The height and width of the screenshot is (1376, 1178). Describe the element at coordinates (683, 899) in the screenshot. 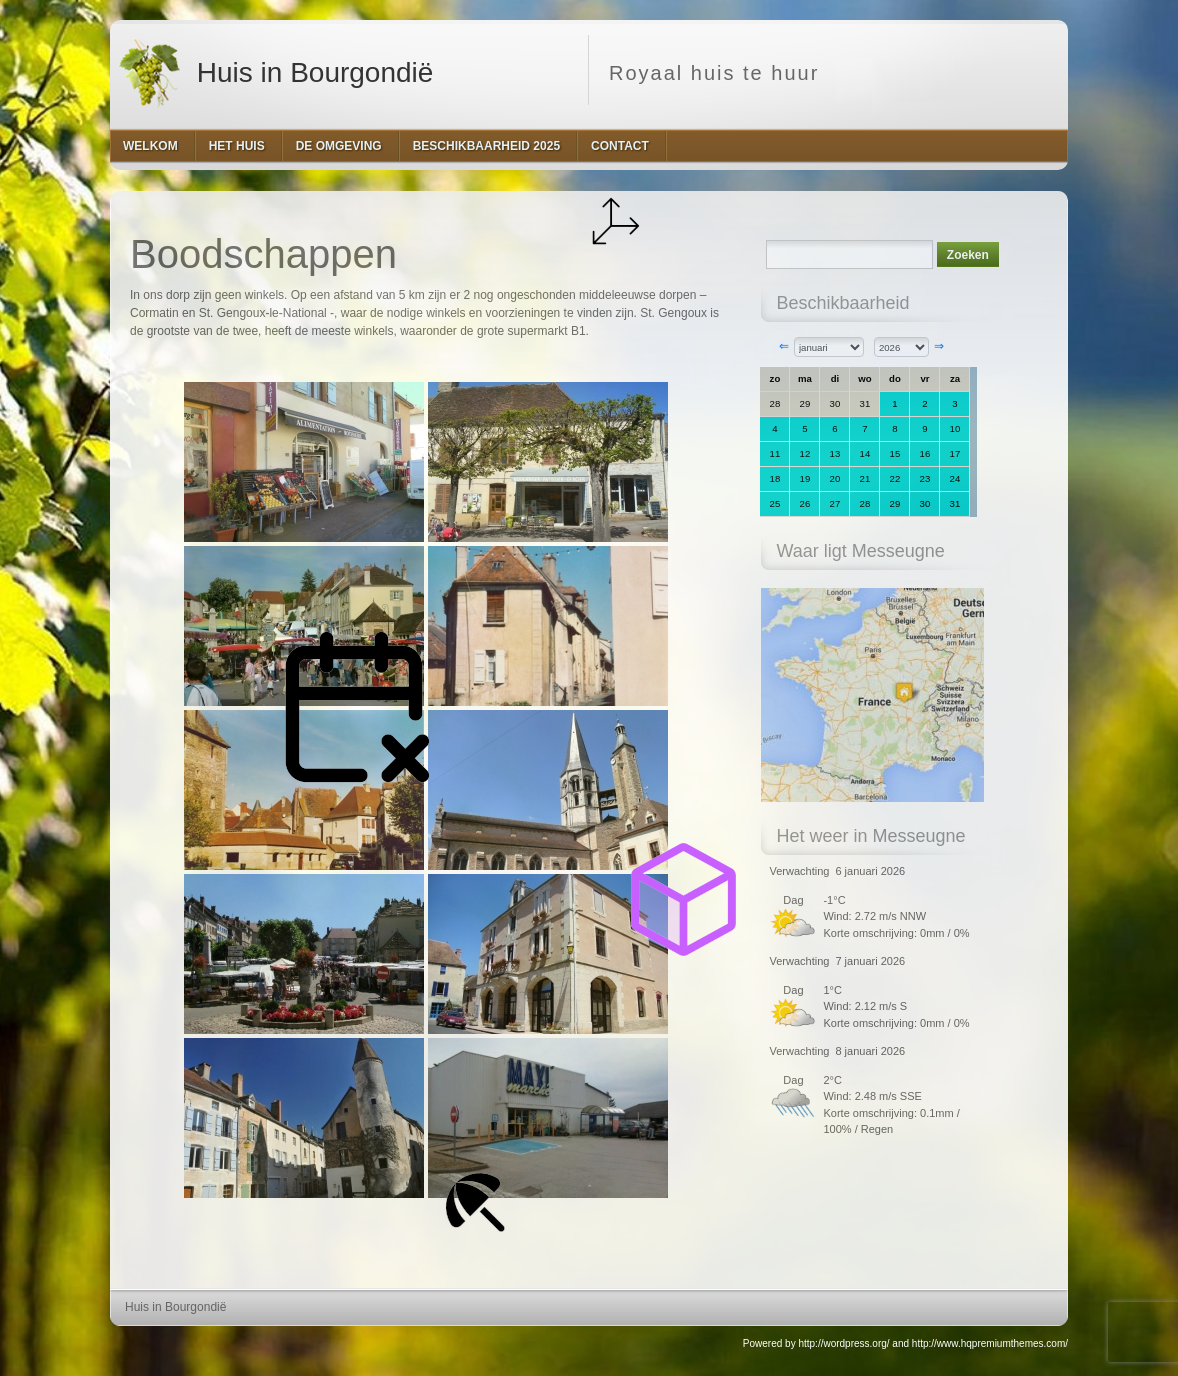

I see `view 3D model or object` at that location.